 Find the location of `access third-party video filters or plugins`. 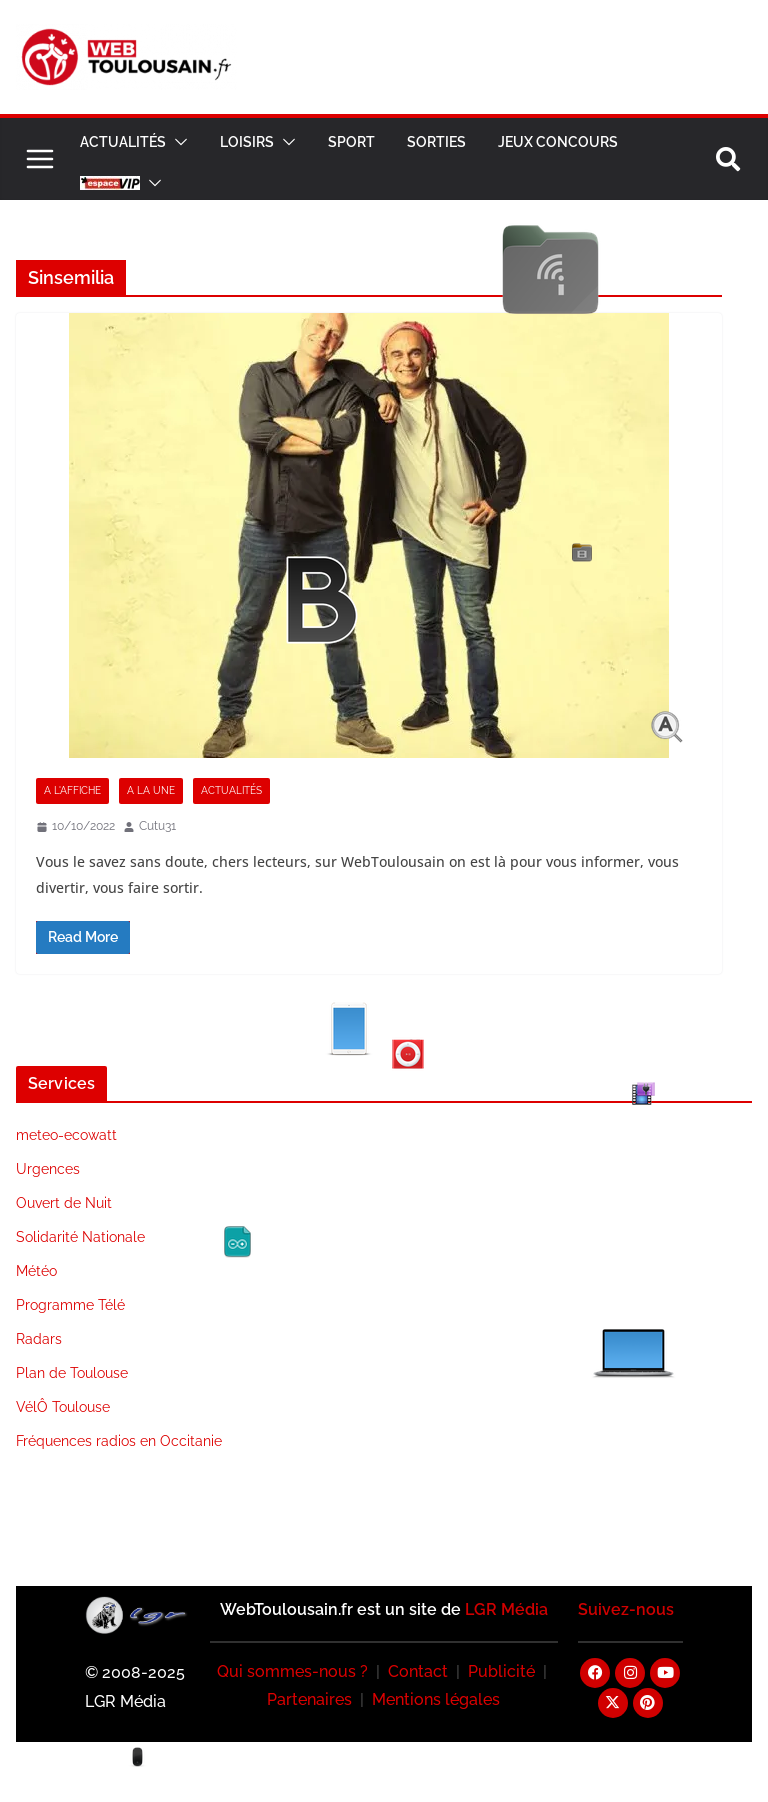

access third-party video filters or plugins is located at coordinates (643, 1093).